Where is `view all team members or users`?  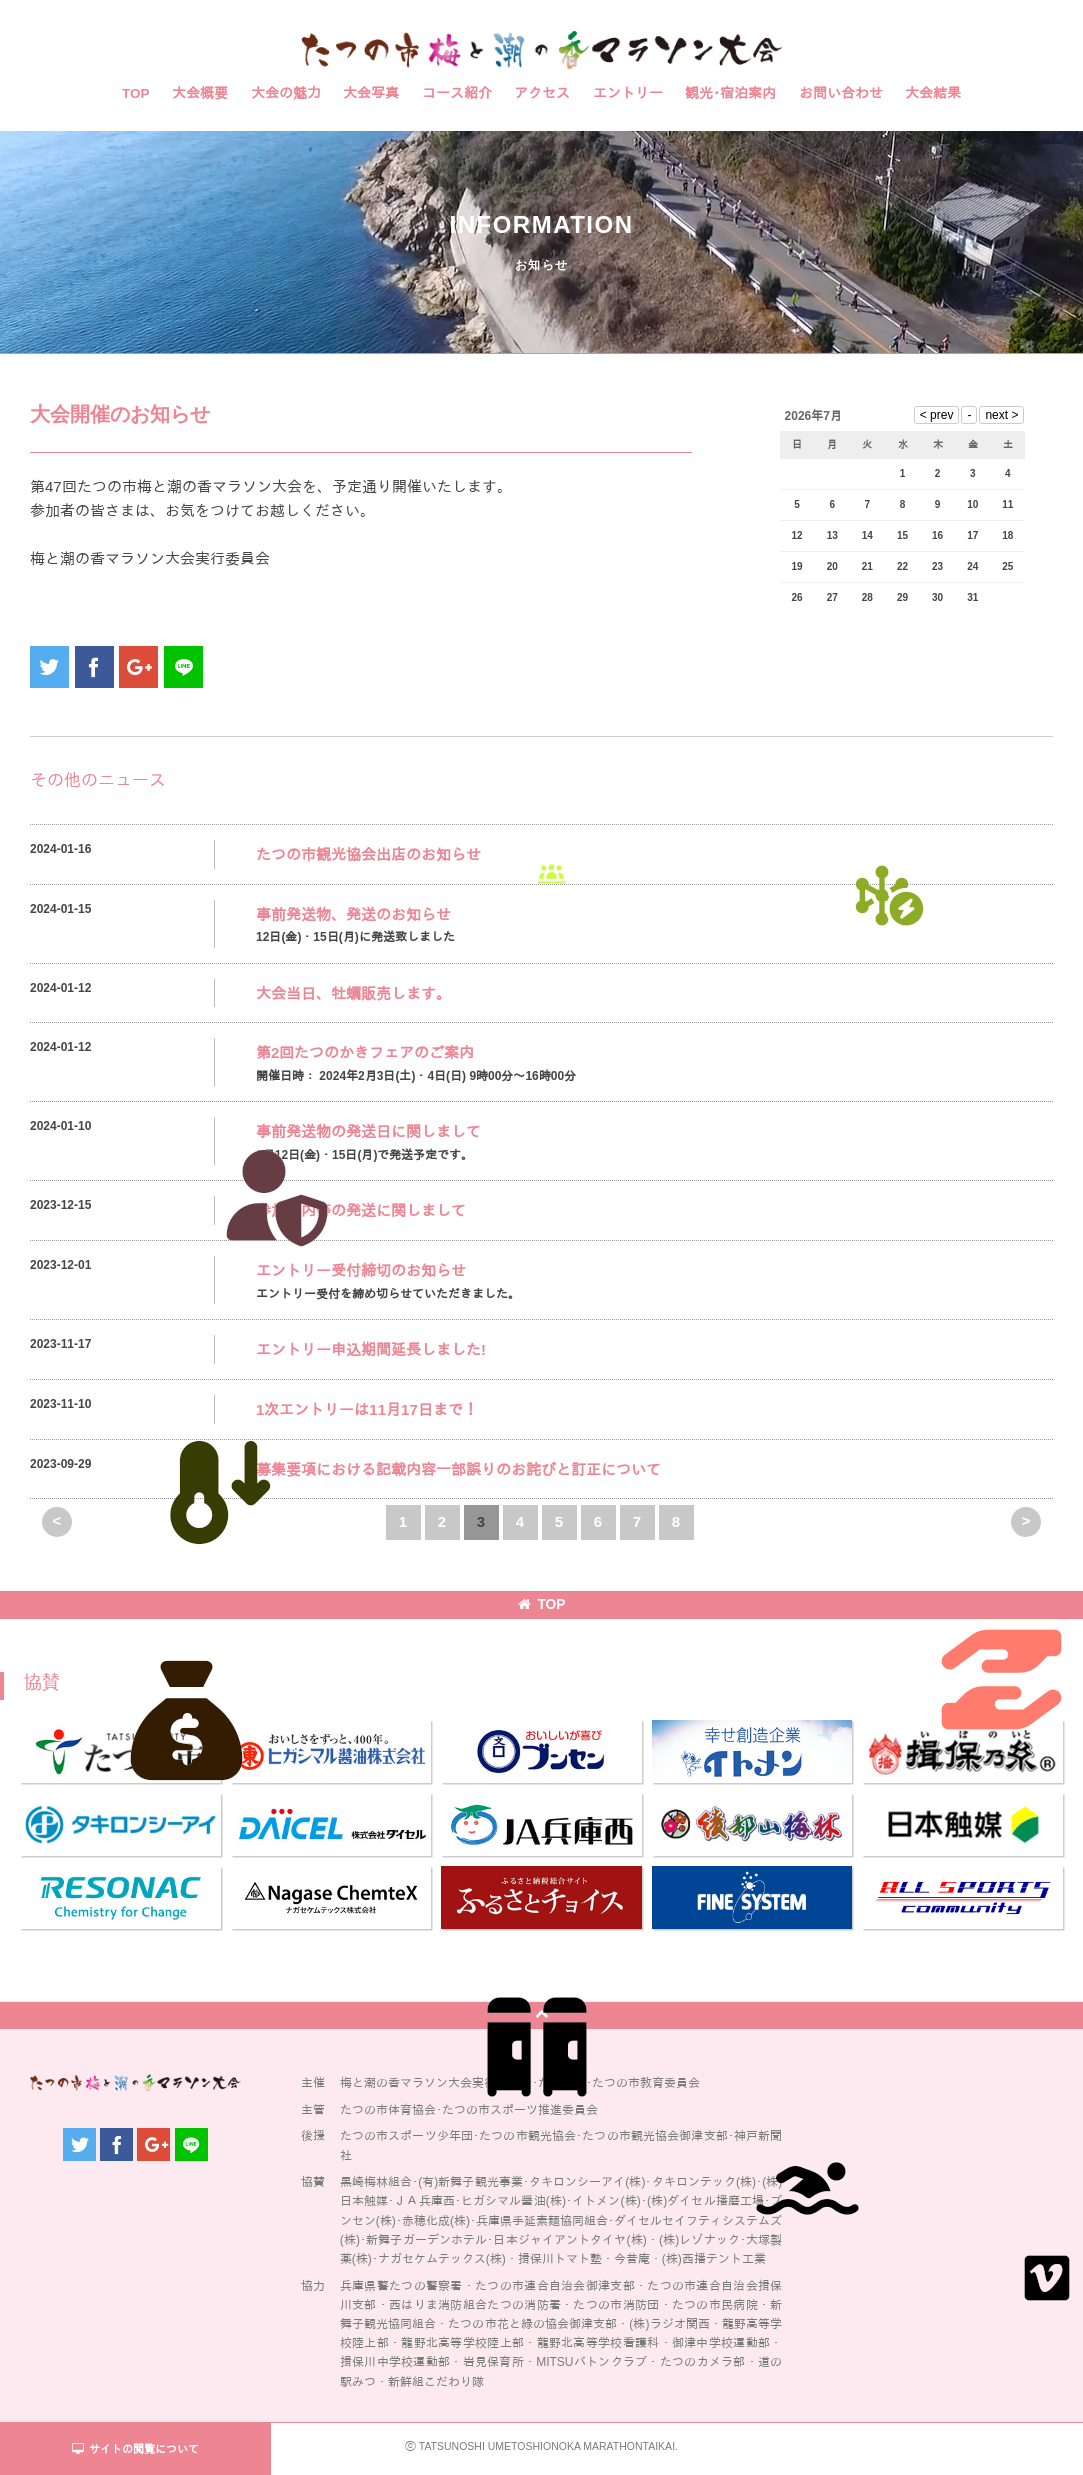
view all team members or users is located at coordinates (551, 873).